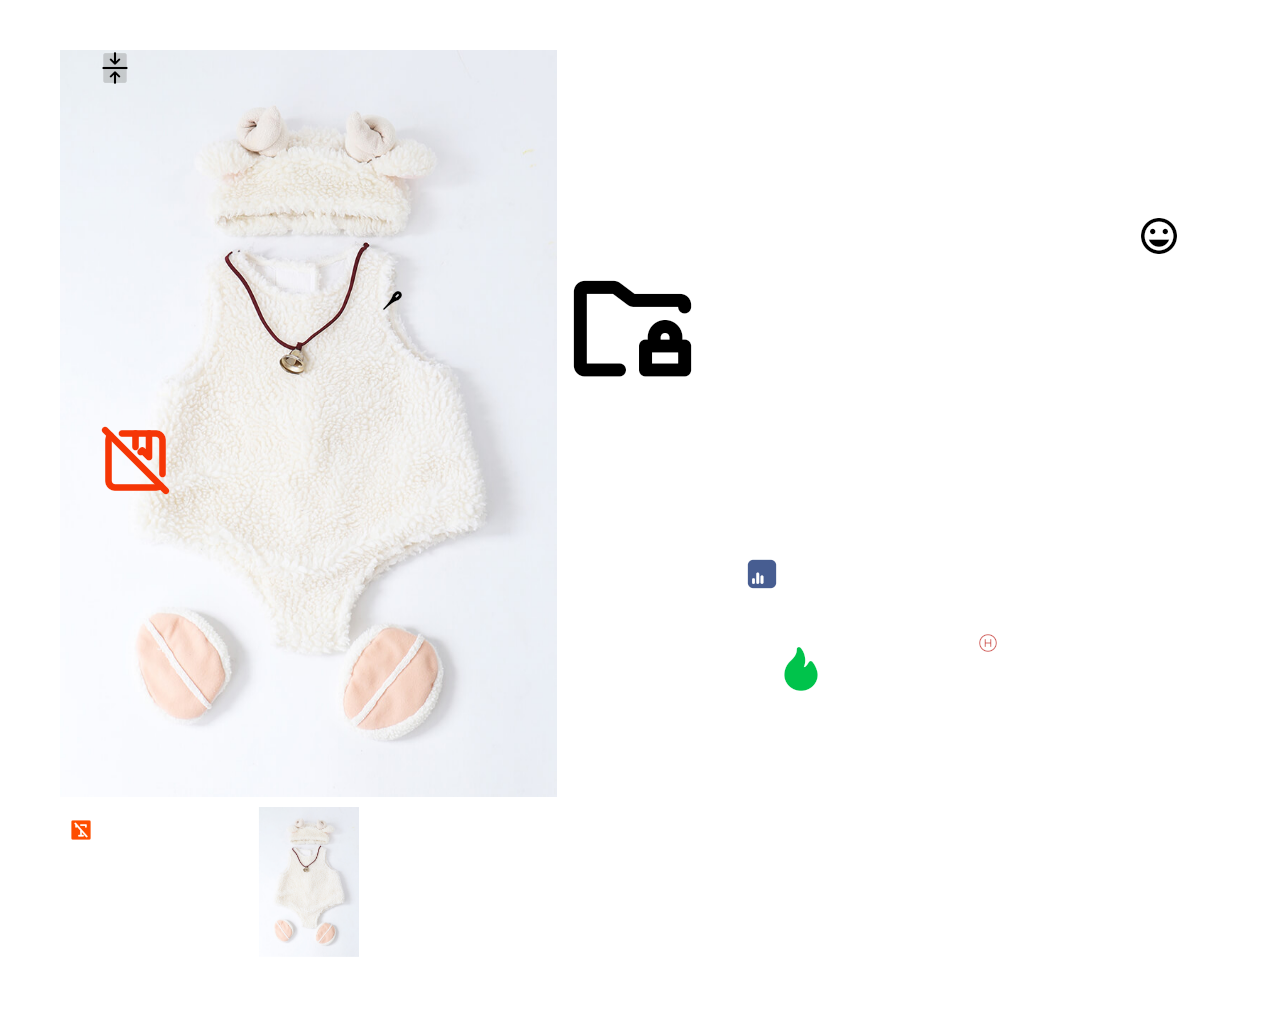  Describe the element at coordinates (81, 830) in the screenshot. I see `disable text formatting` at that location.